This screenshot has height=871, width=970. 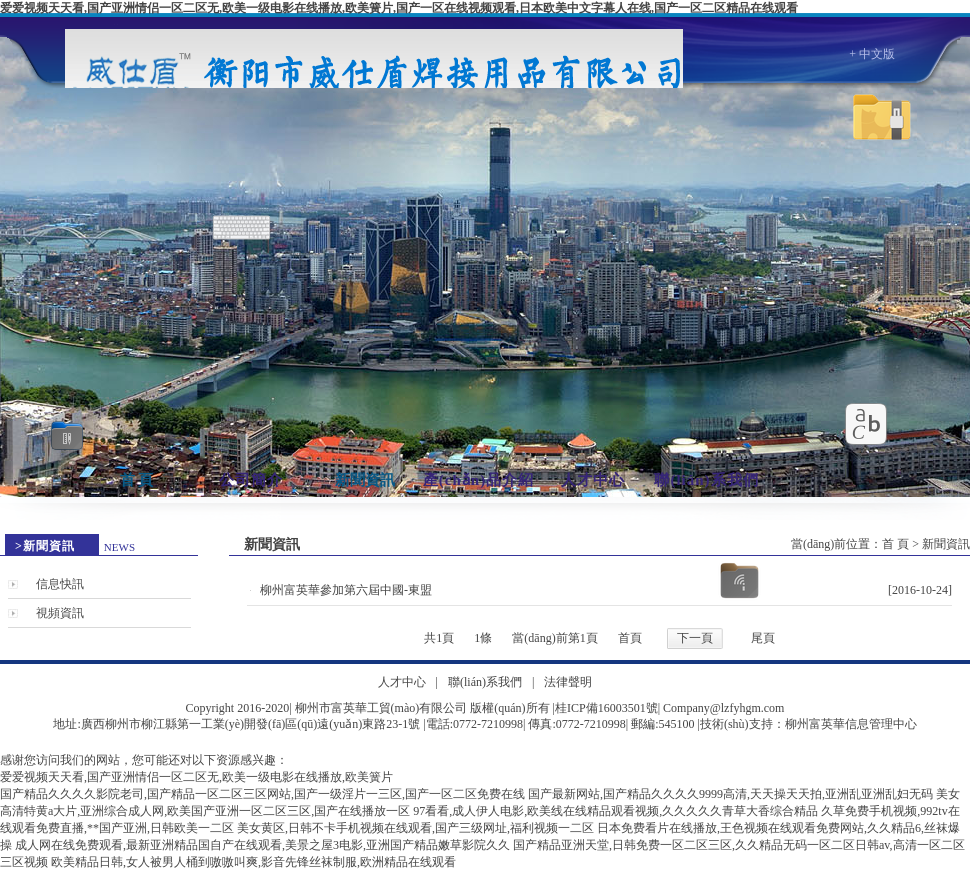 What do you see at coordinates (739, 580) in the screenshot?
I see `open insync cloud sync folder` at bounding box center [739, 580].